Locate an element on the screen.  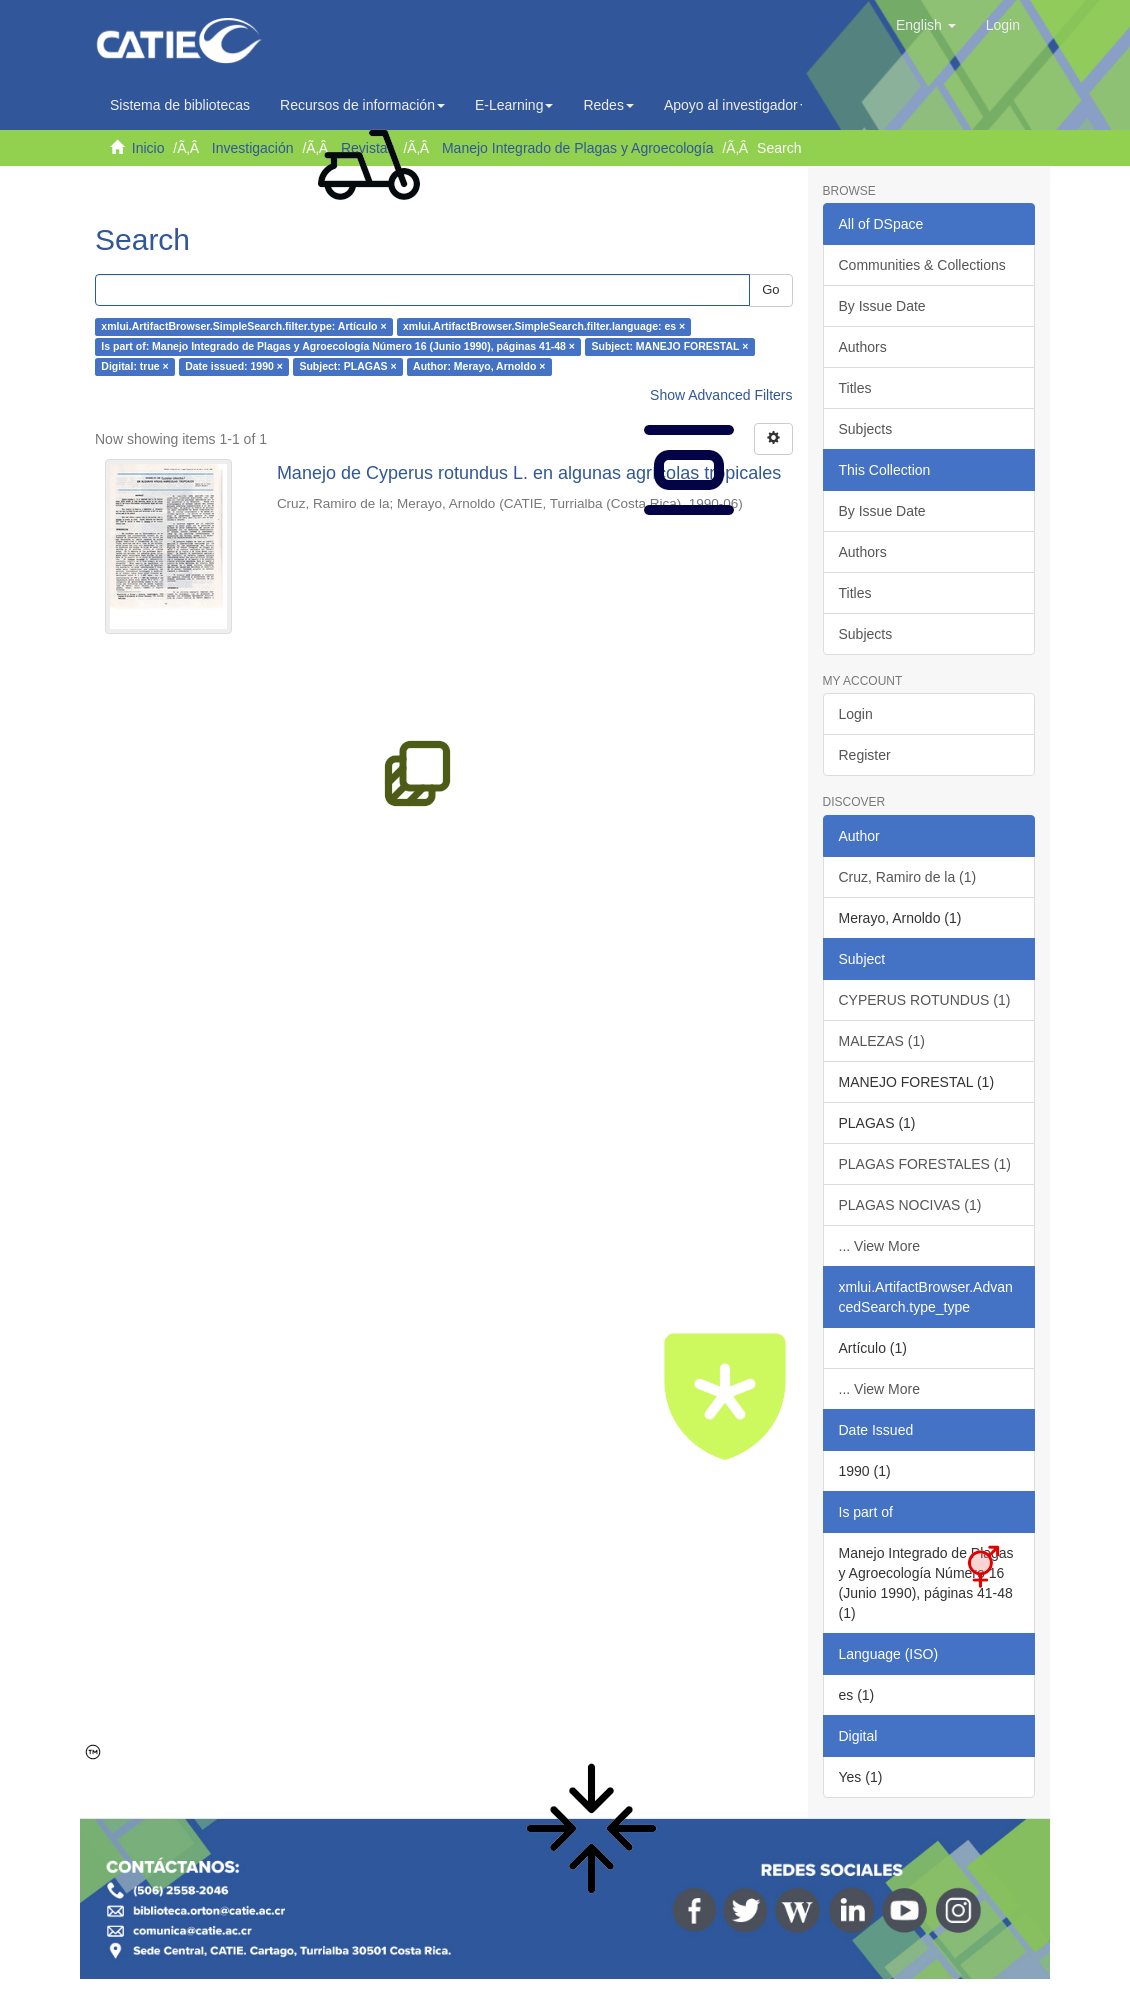
indicates premium or starred security feature is located at coordinates (725, 1389).